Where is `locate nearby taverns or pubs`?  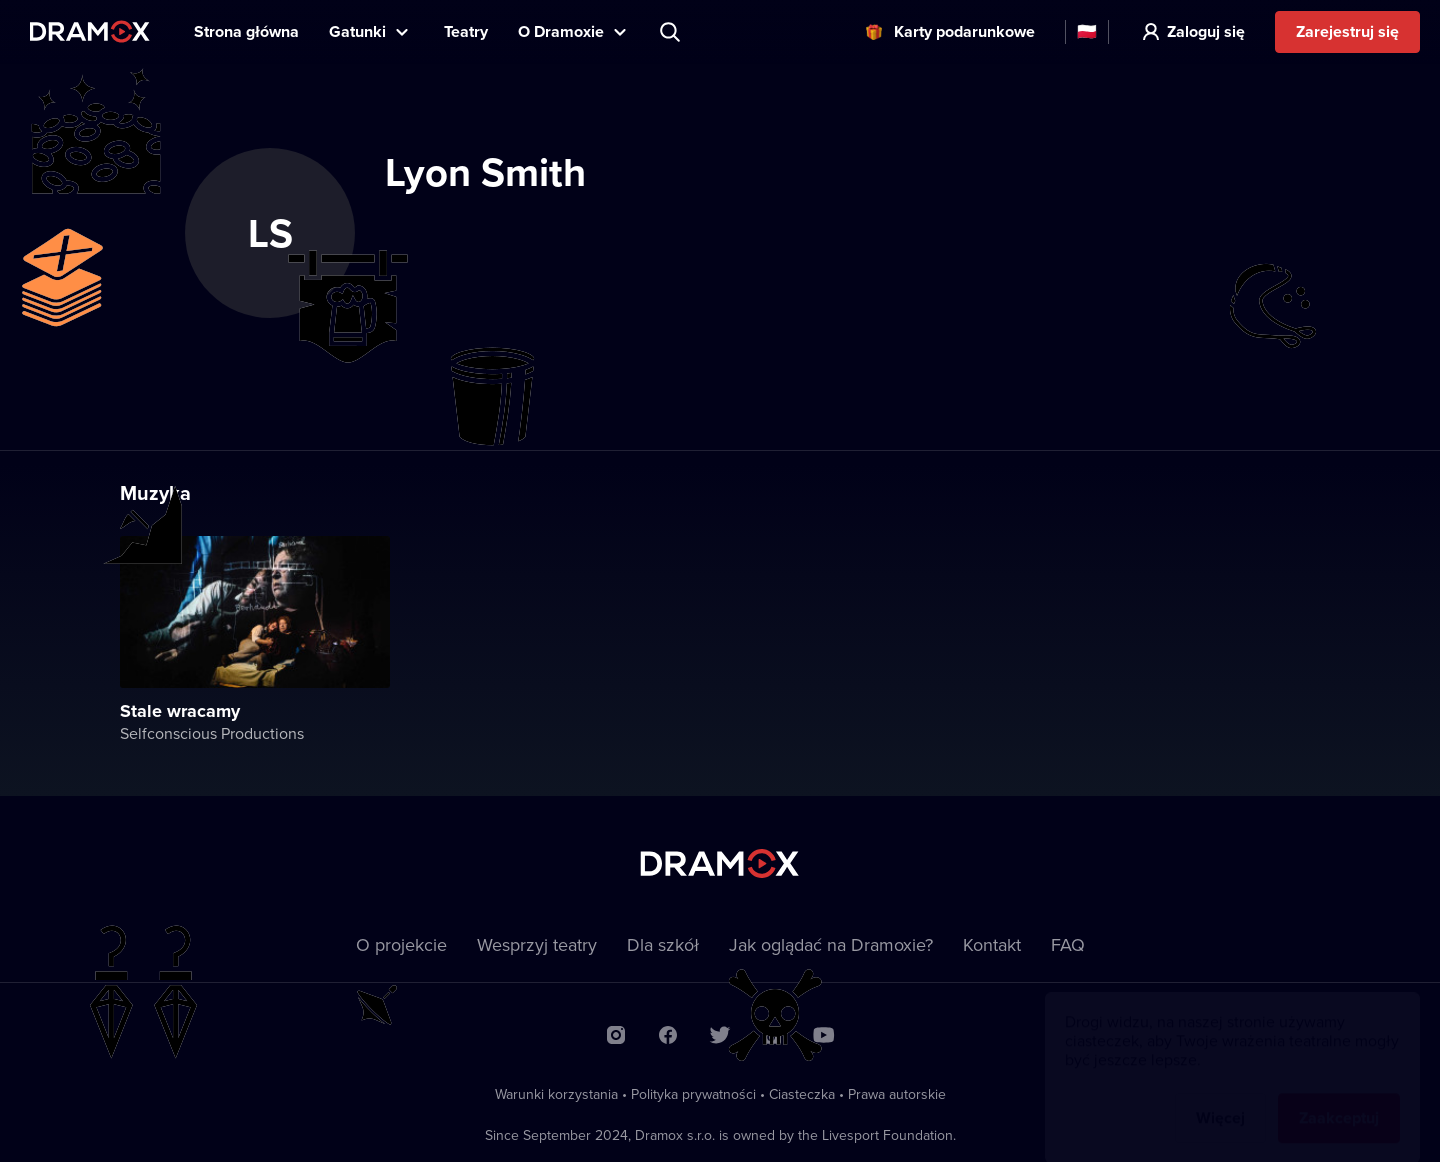
locate nearby taverns or pubs is located at coordinates (348, 306).